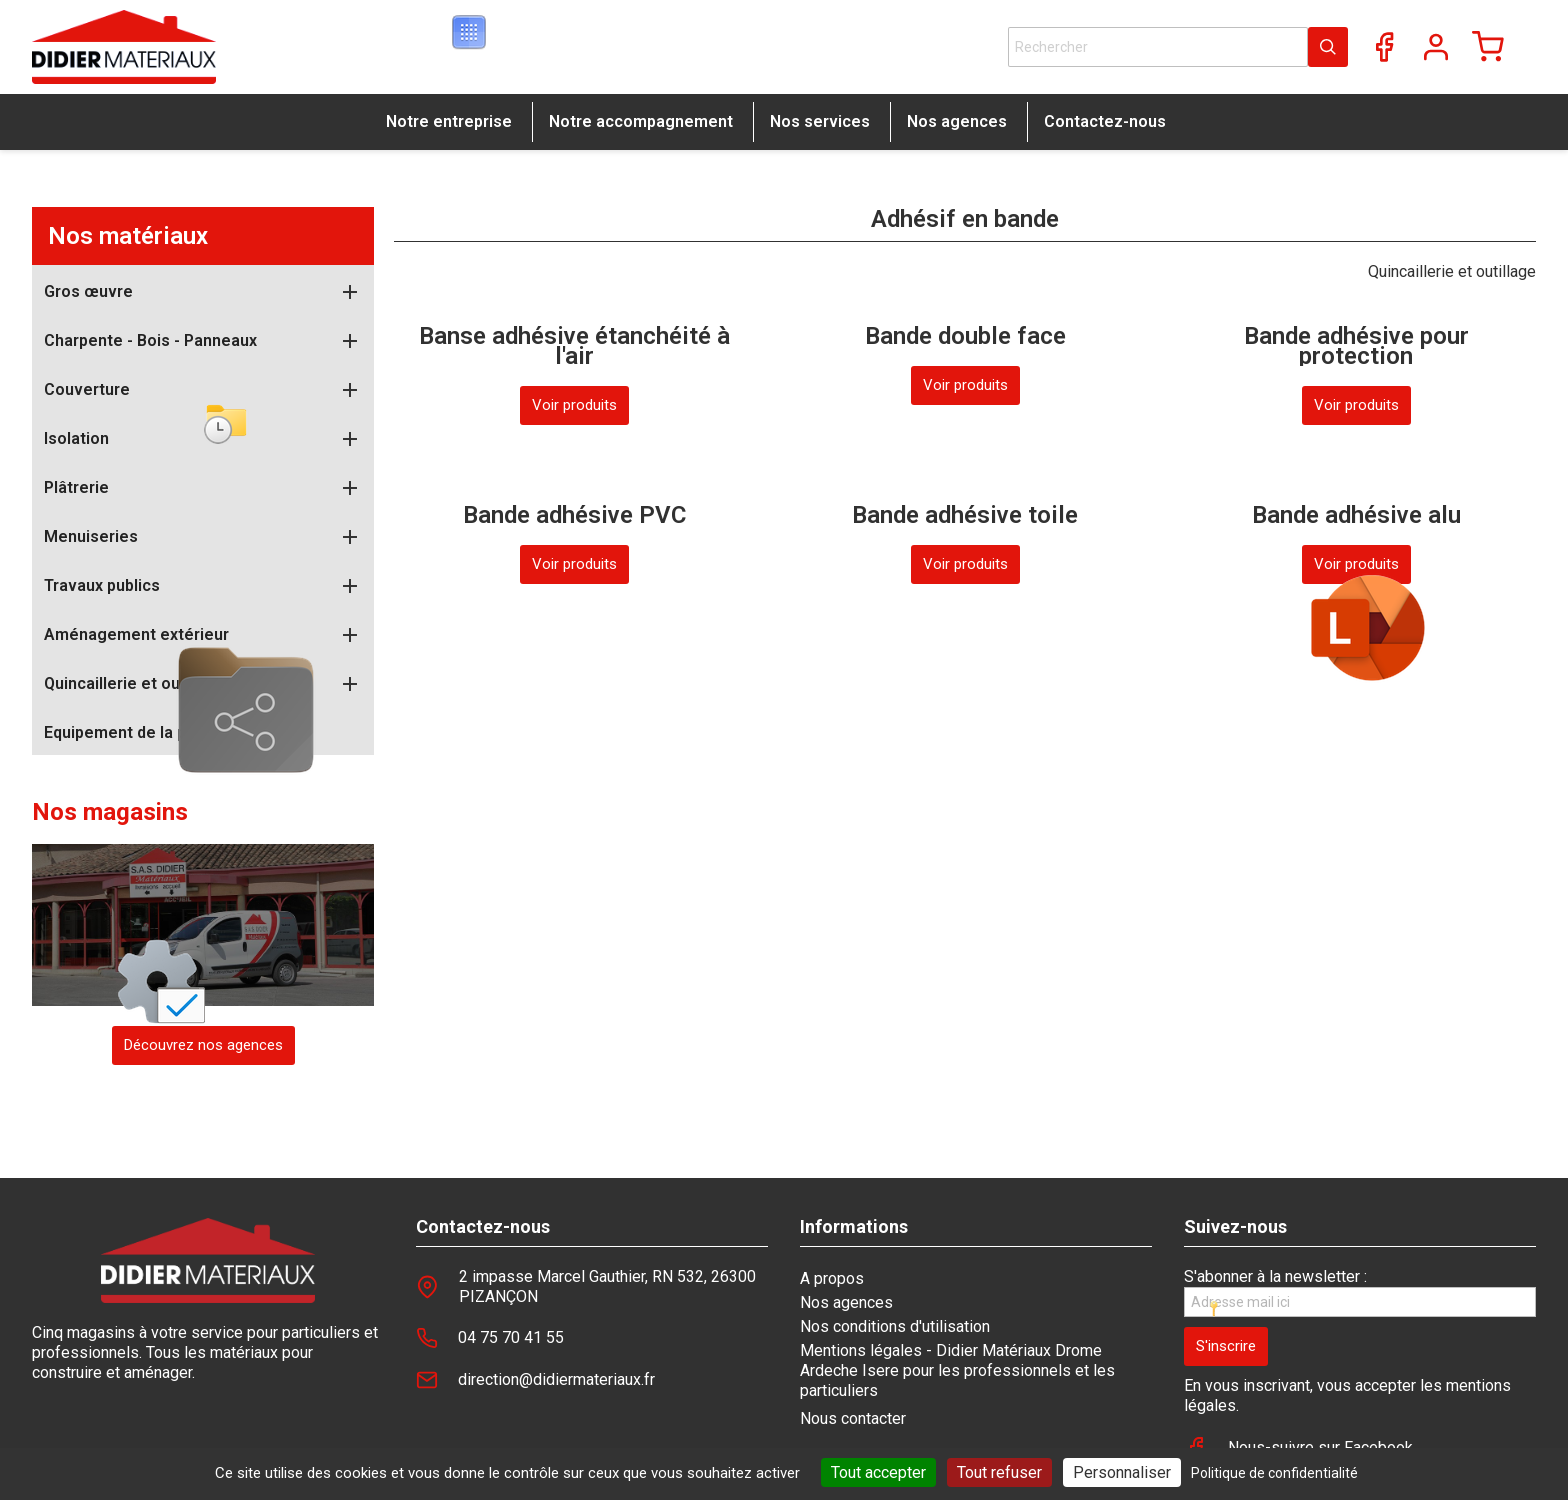  What do you see at coordinates (469, 32) in the screenshot?
I see `view other applications` at bounding box center [469, 32].